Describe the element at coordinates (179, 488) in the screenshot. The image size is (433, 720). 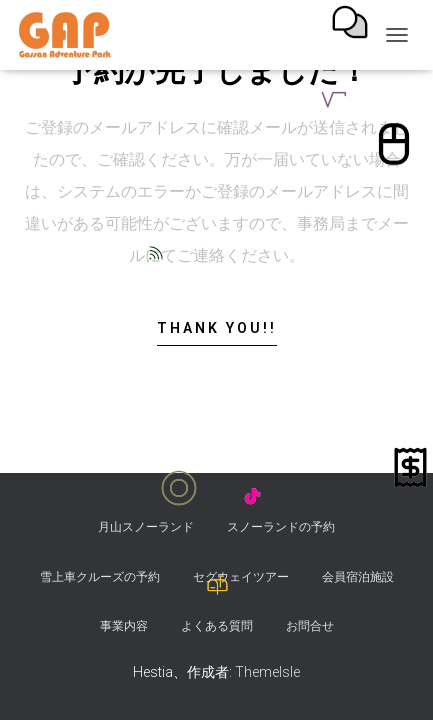
I see `unselected radio button option` at that location.